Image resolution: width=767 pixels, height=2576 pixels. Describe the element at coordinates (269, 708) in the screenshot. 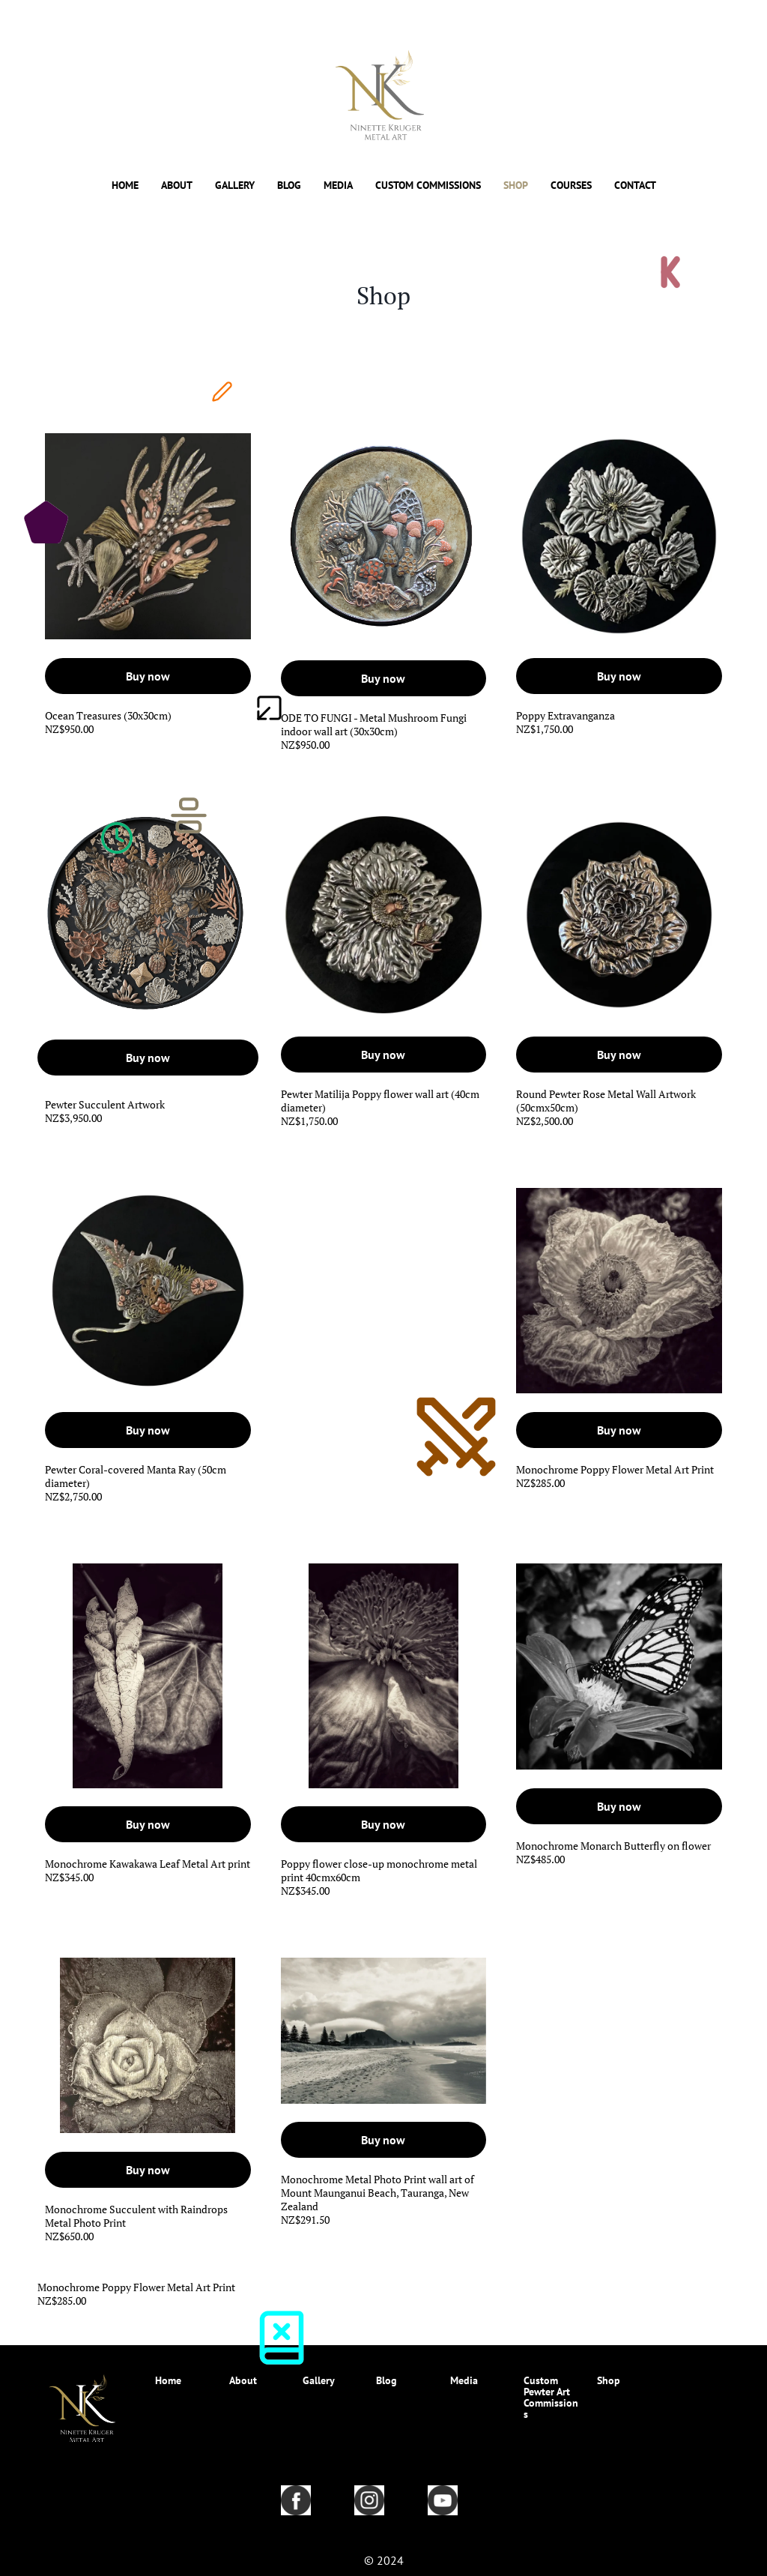

I see `move content outside the current container` at that location.